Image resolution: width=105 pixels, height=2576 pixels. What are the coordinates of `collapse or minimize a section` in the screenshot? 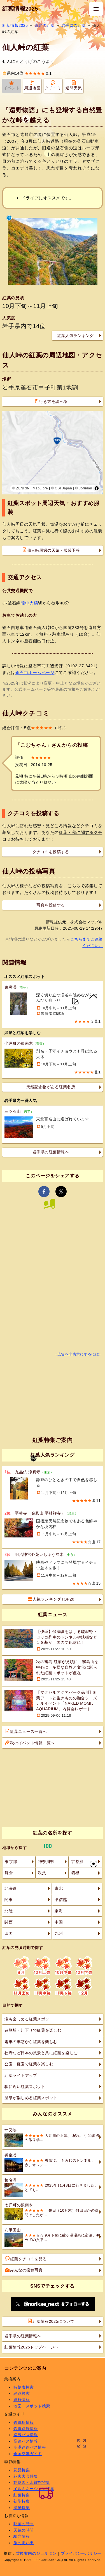 It's located at (93, 996).